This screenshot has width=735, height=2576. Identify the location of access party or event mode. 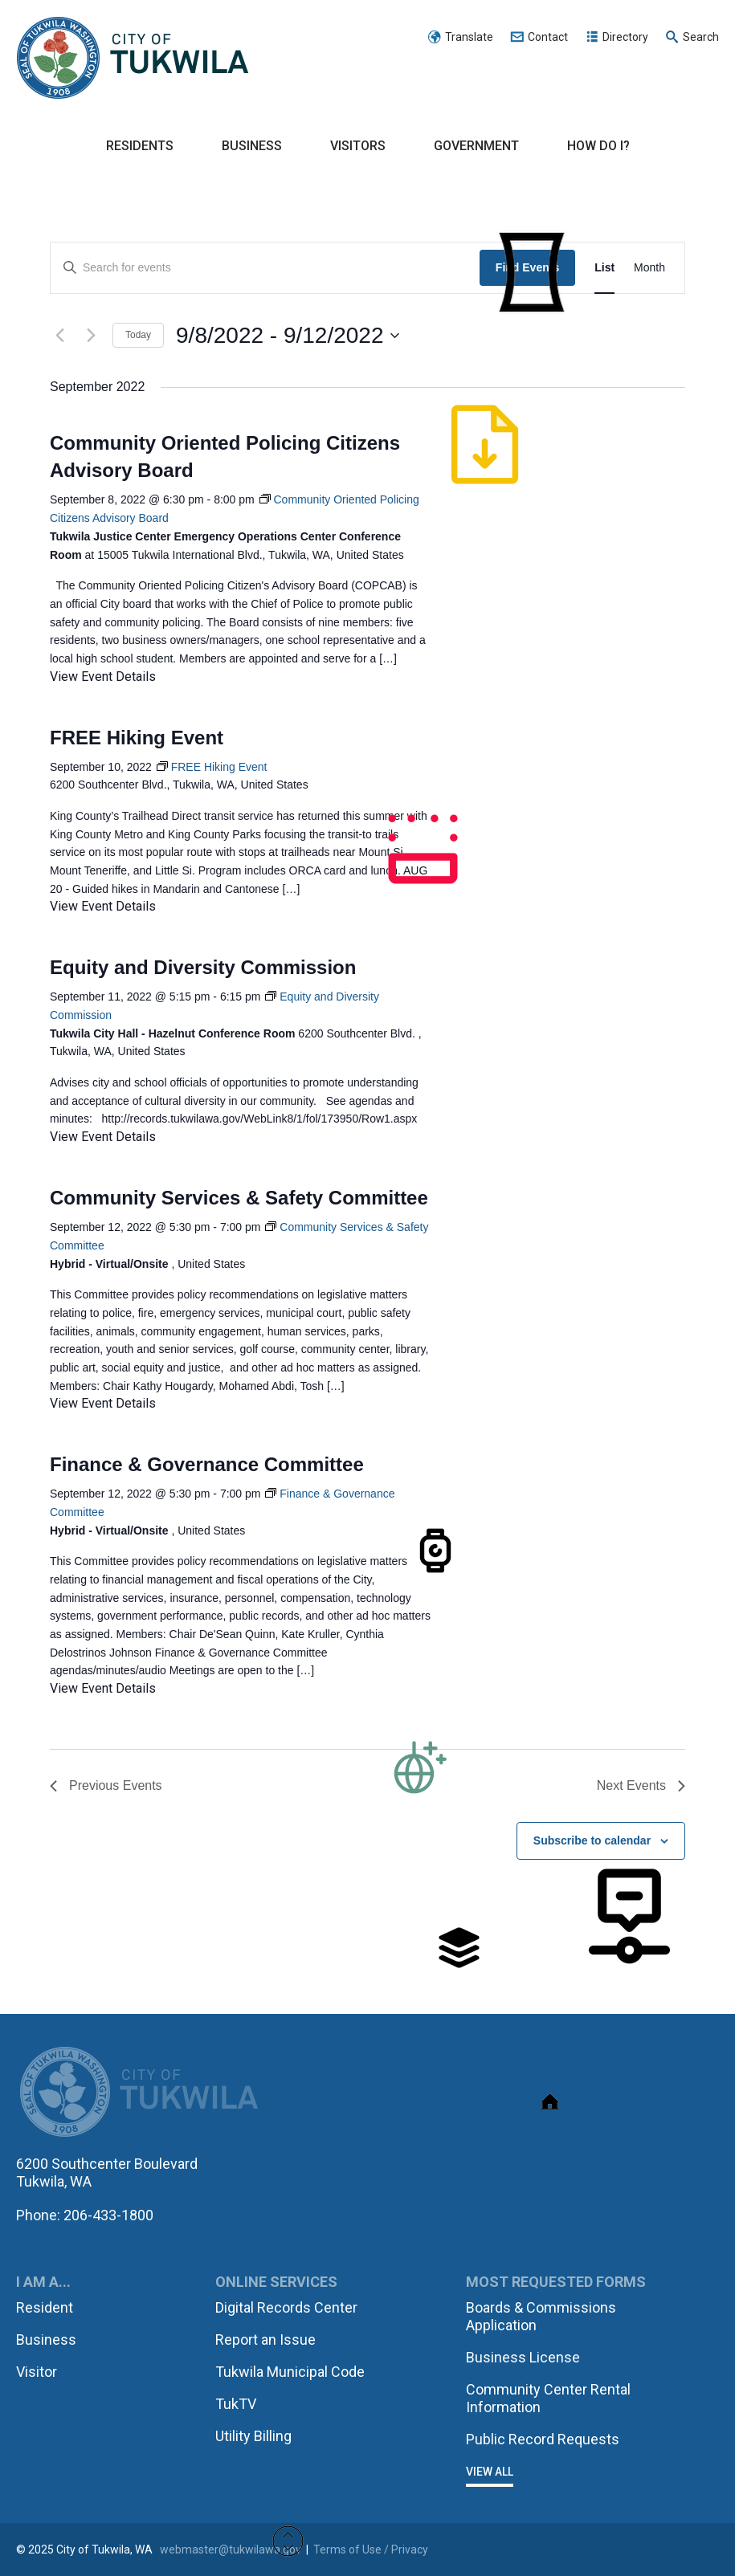
(418, 1768).